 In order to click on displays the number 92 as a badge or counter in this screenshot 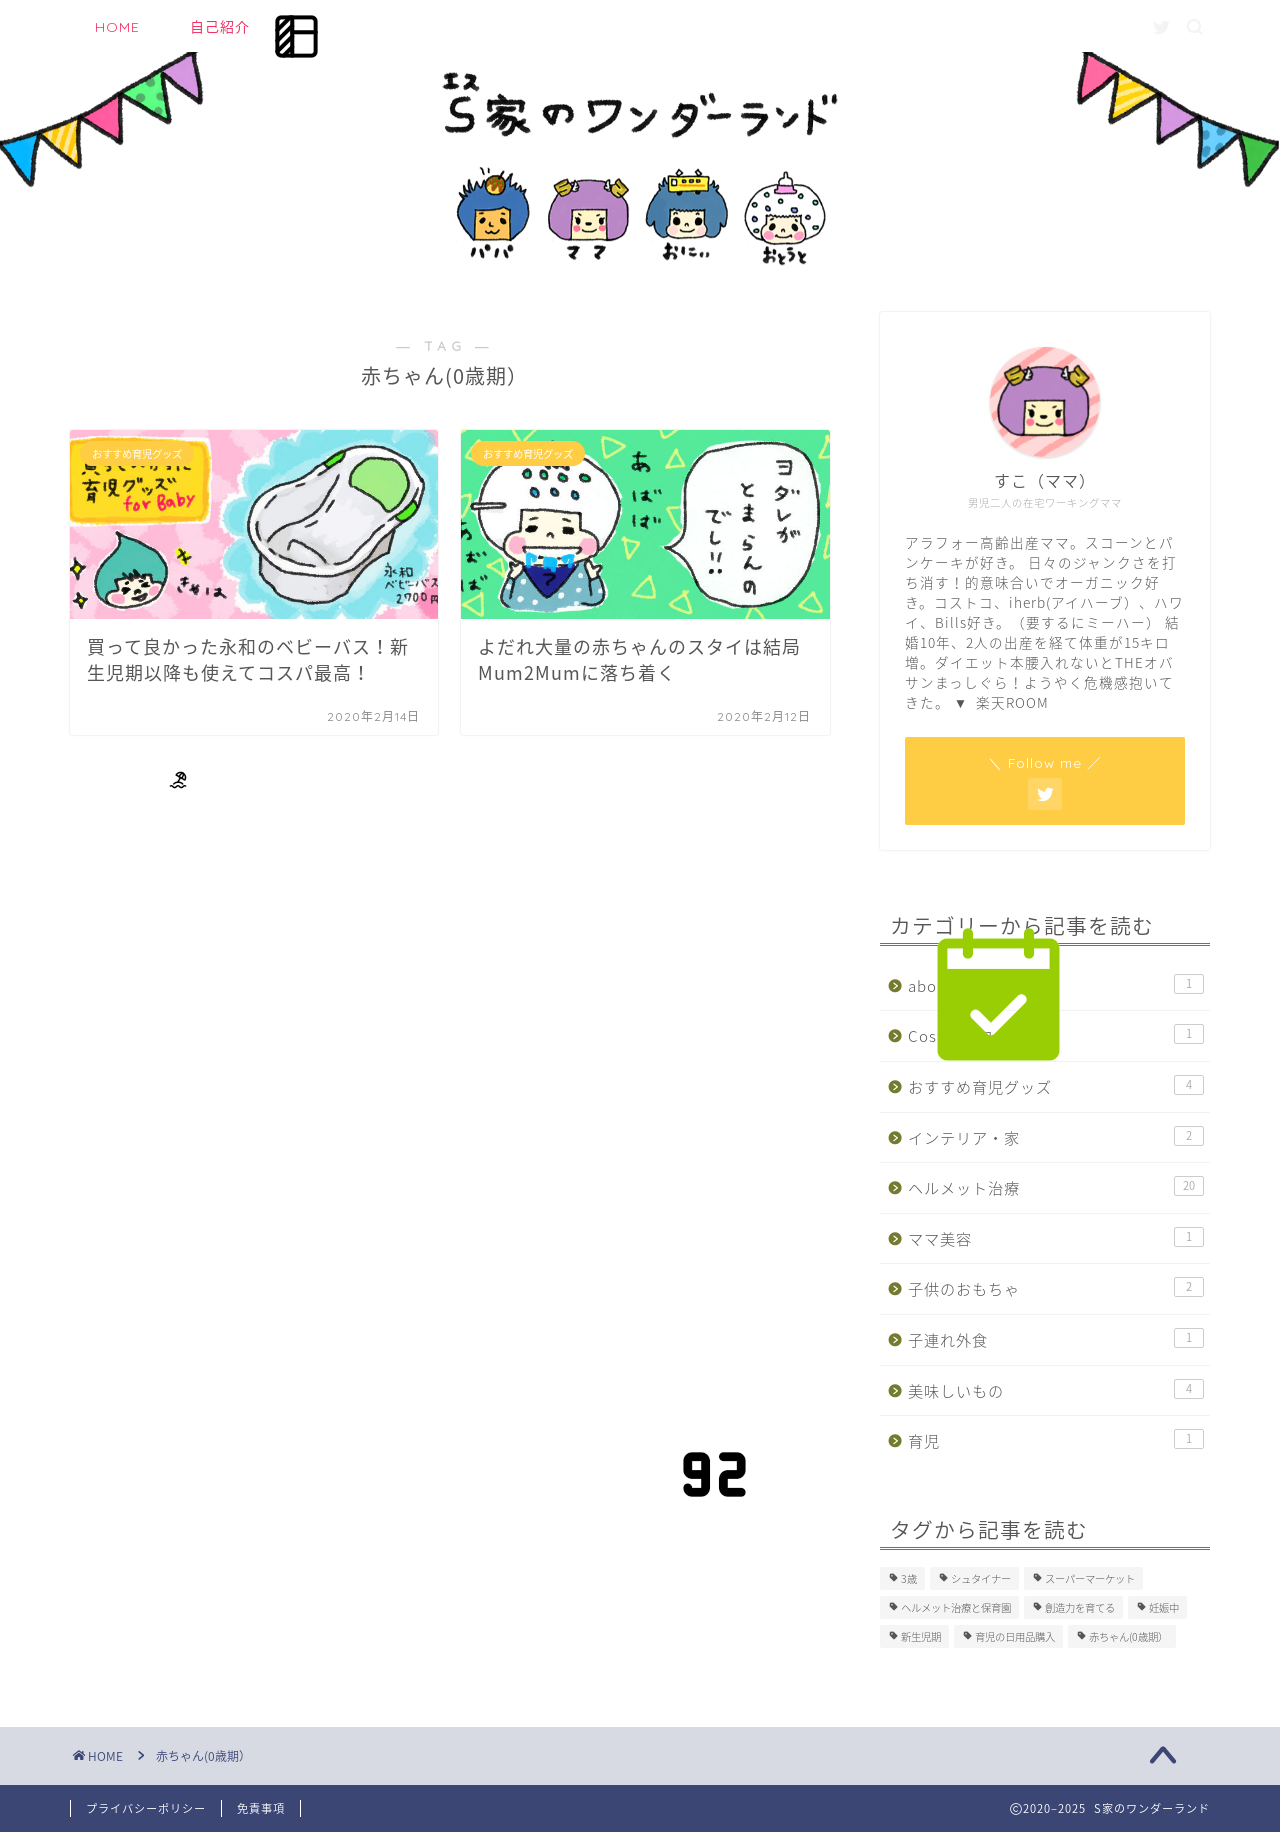, I will do `click(714, 1474)`.